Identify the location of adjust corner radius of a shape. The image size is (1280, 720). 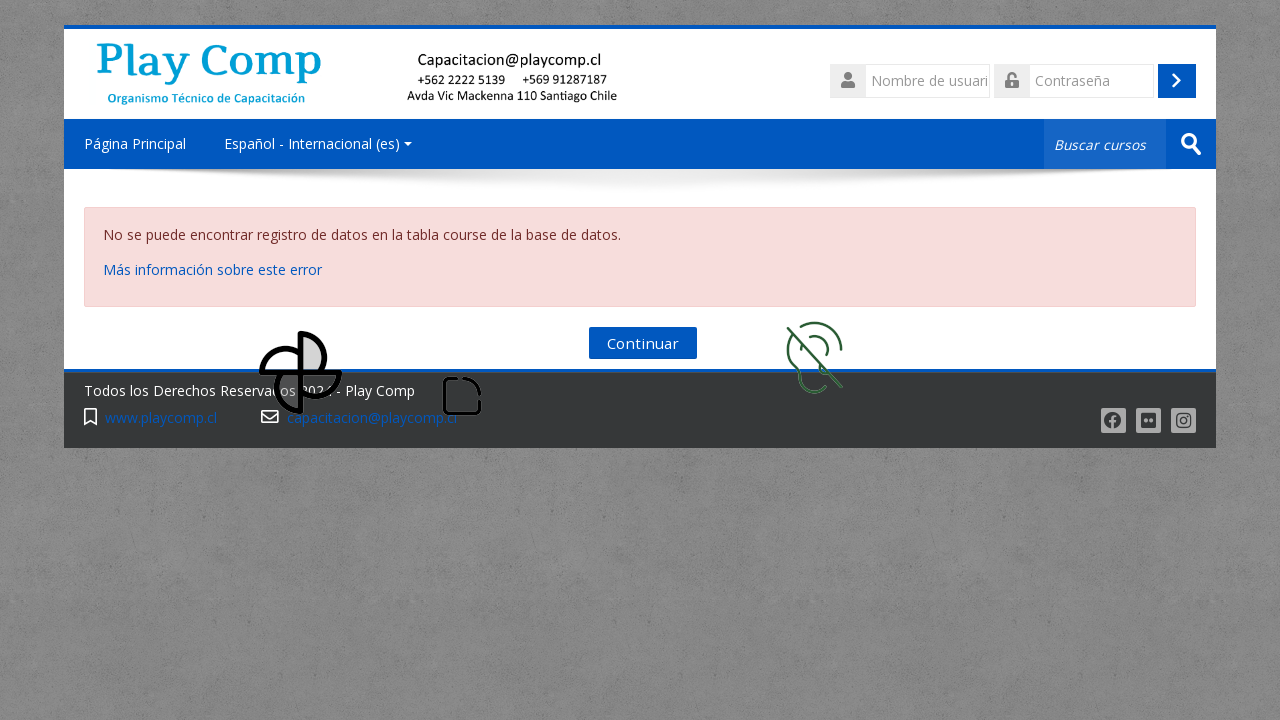
(462, 396).